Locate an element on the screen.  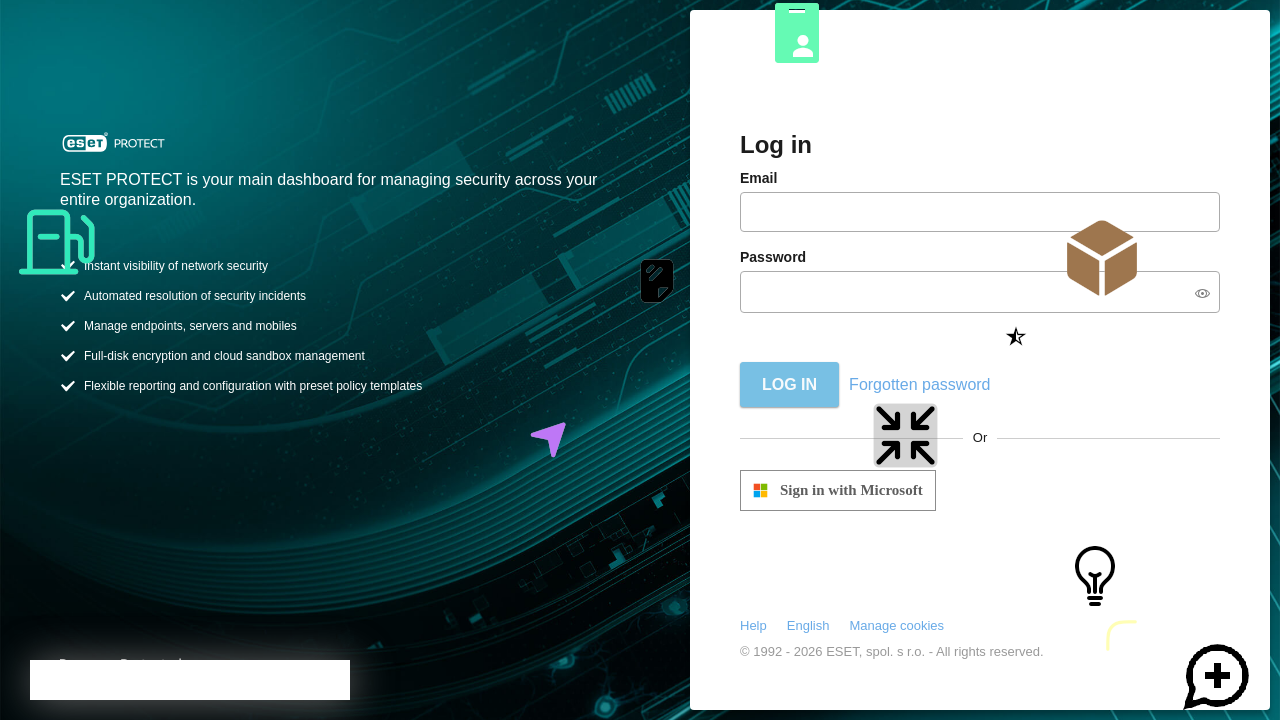
view 3D model or object is located at coordinates (1102, 258).